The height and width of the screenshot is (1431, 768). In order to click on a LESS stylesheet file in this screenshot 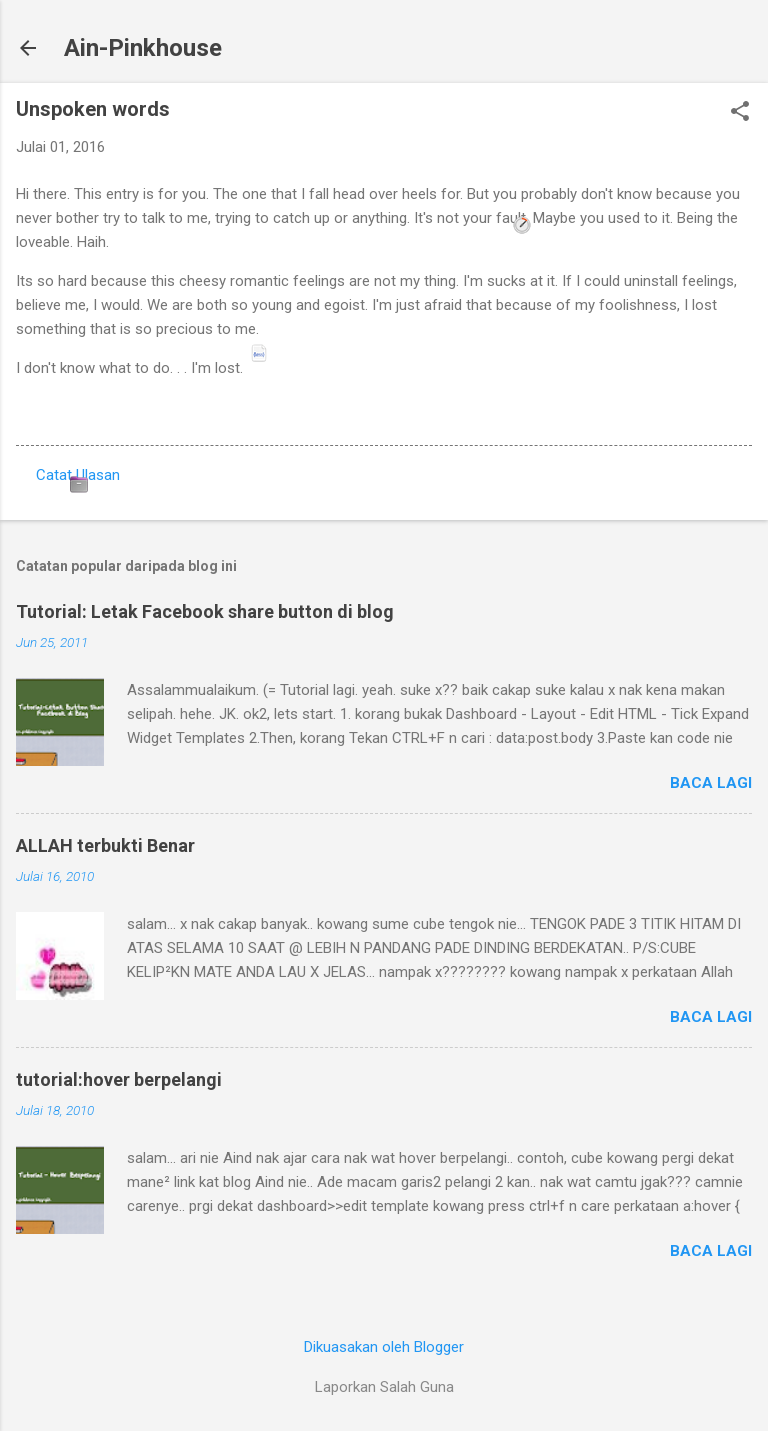, I will do `click(259, 353)`.